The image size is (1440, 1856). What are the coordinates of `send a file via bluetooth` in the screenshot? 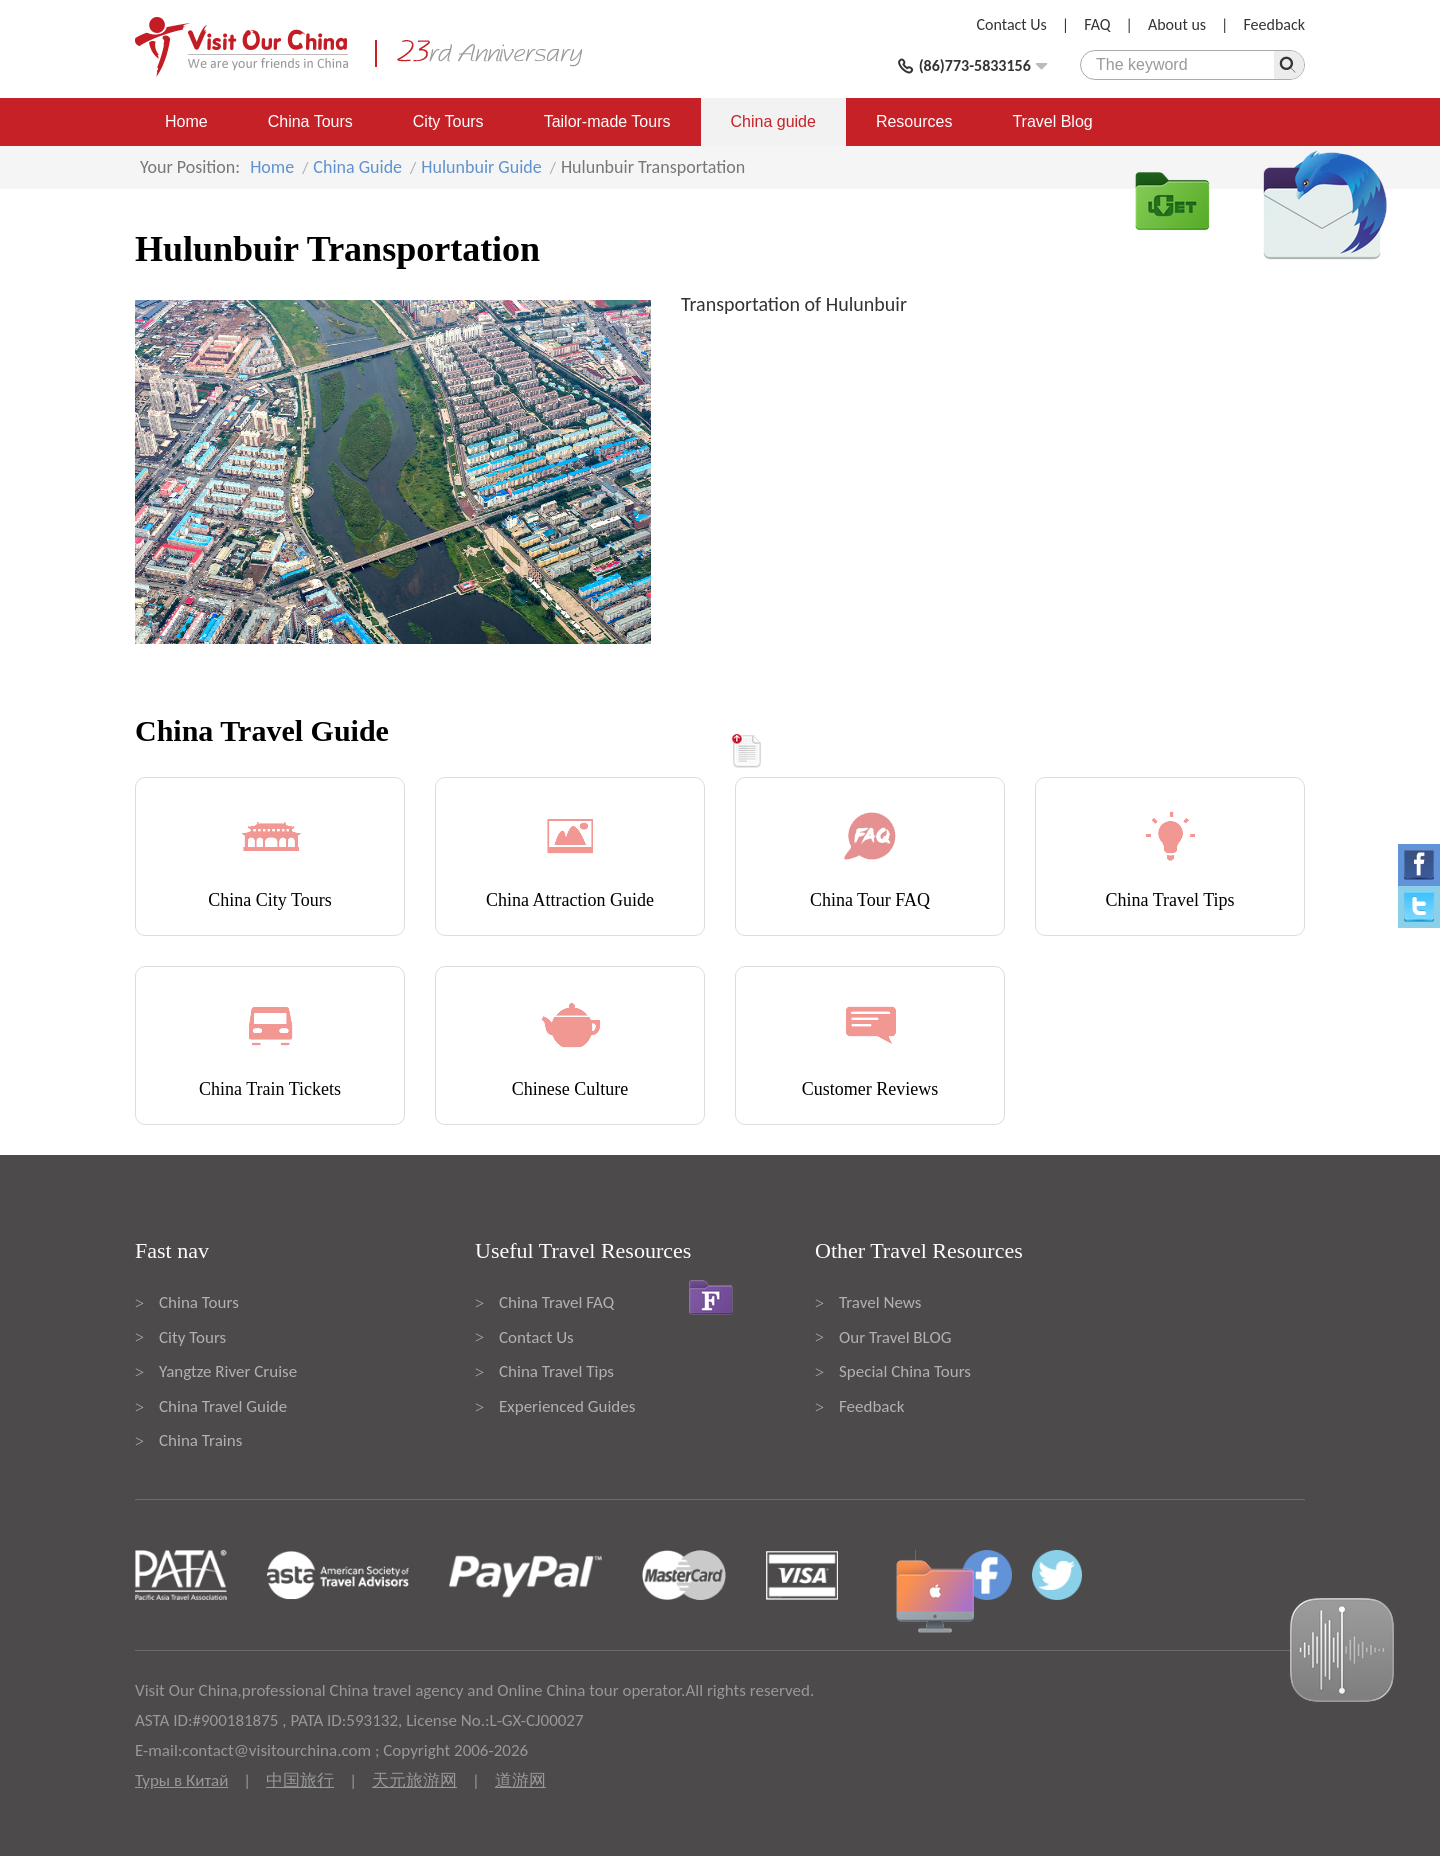 It's located at (747, 751).